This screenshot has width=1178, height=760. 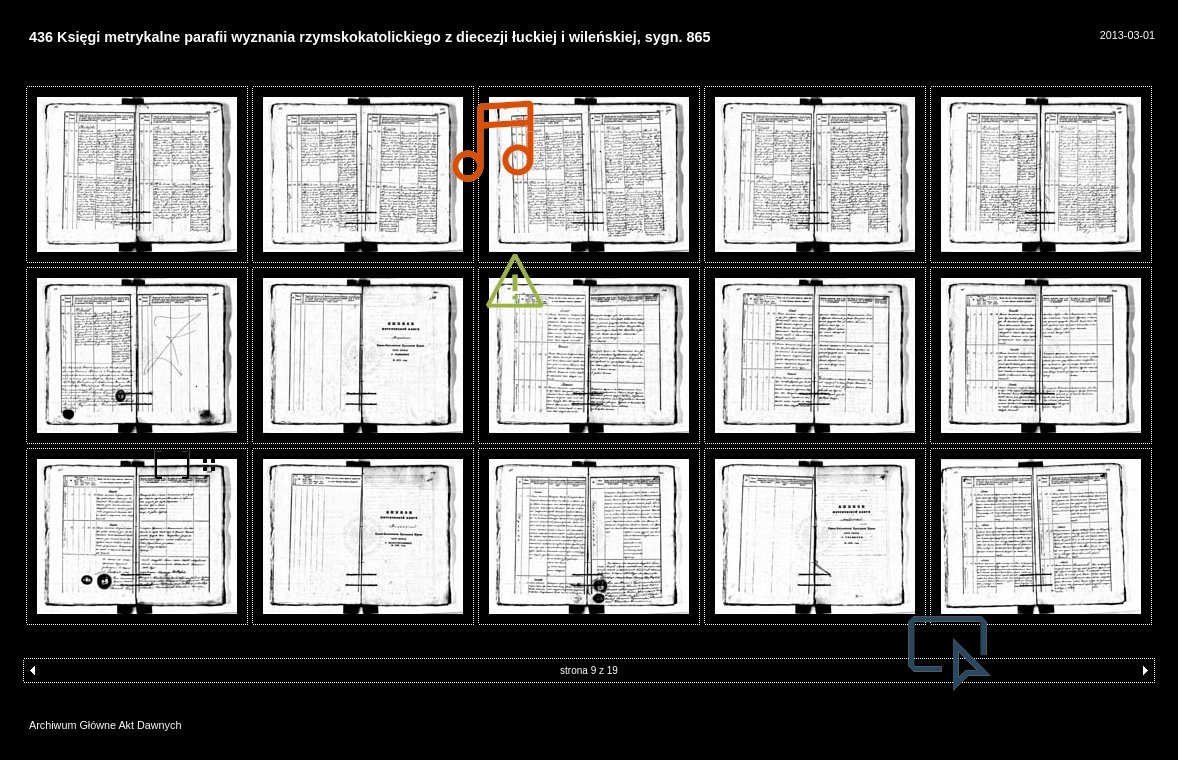 I want to click on indicates a warning or caution state, so click(x=515, y=283).